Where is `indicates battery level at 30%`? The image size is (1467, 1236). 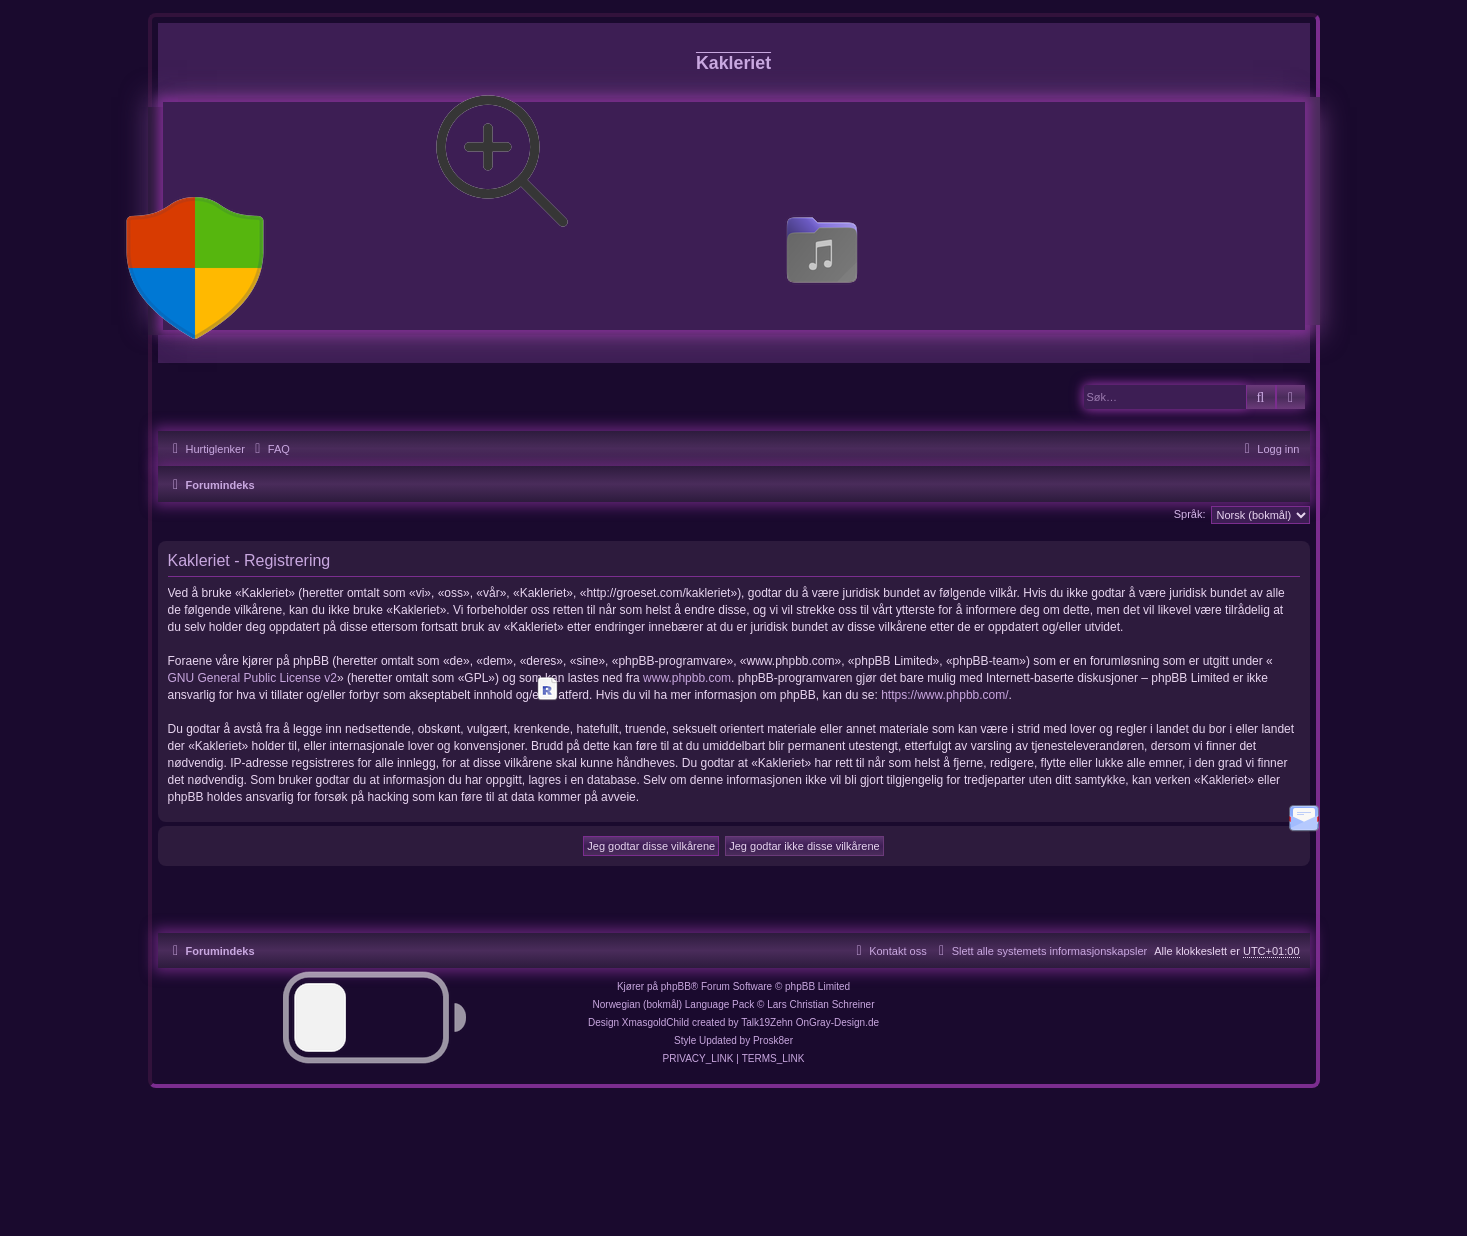
indicates battery level at 30% is located at coordinates (374, 1017).